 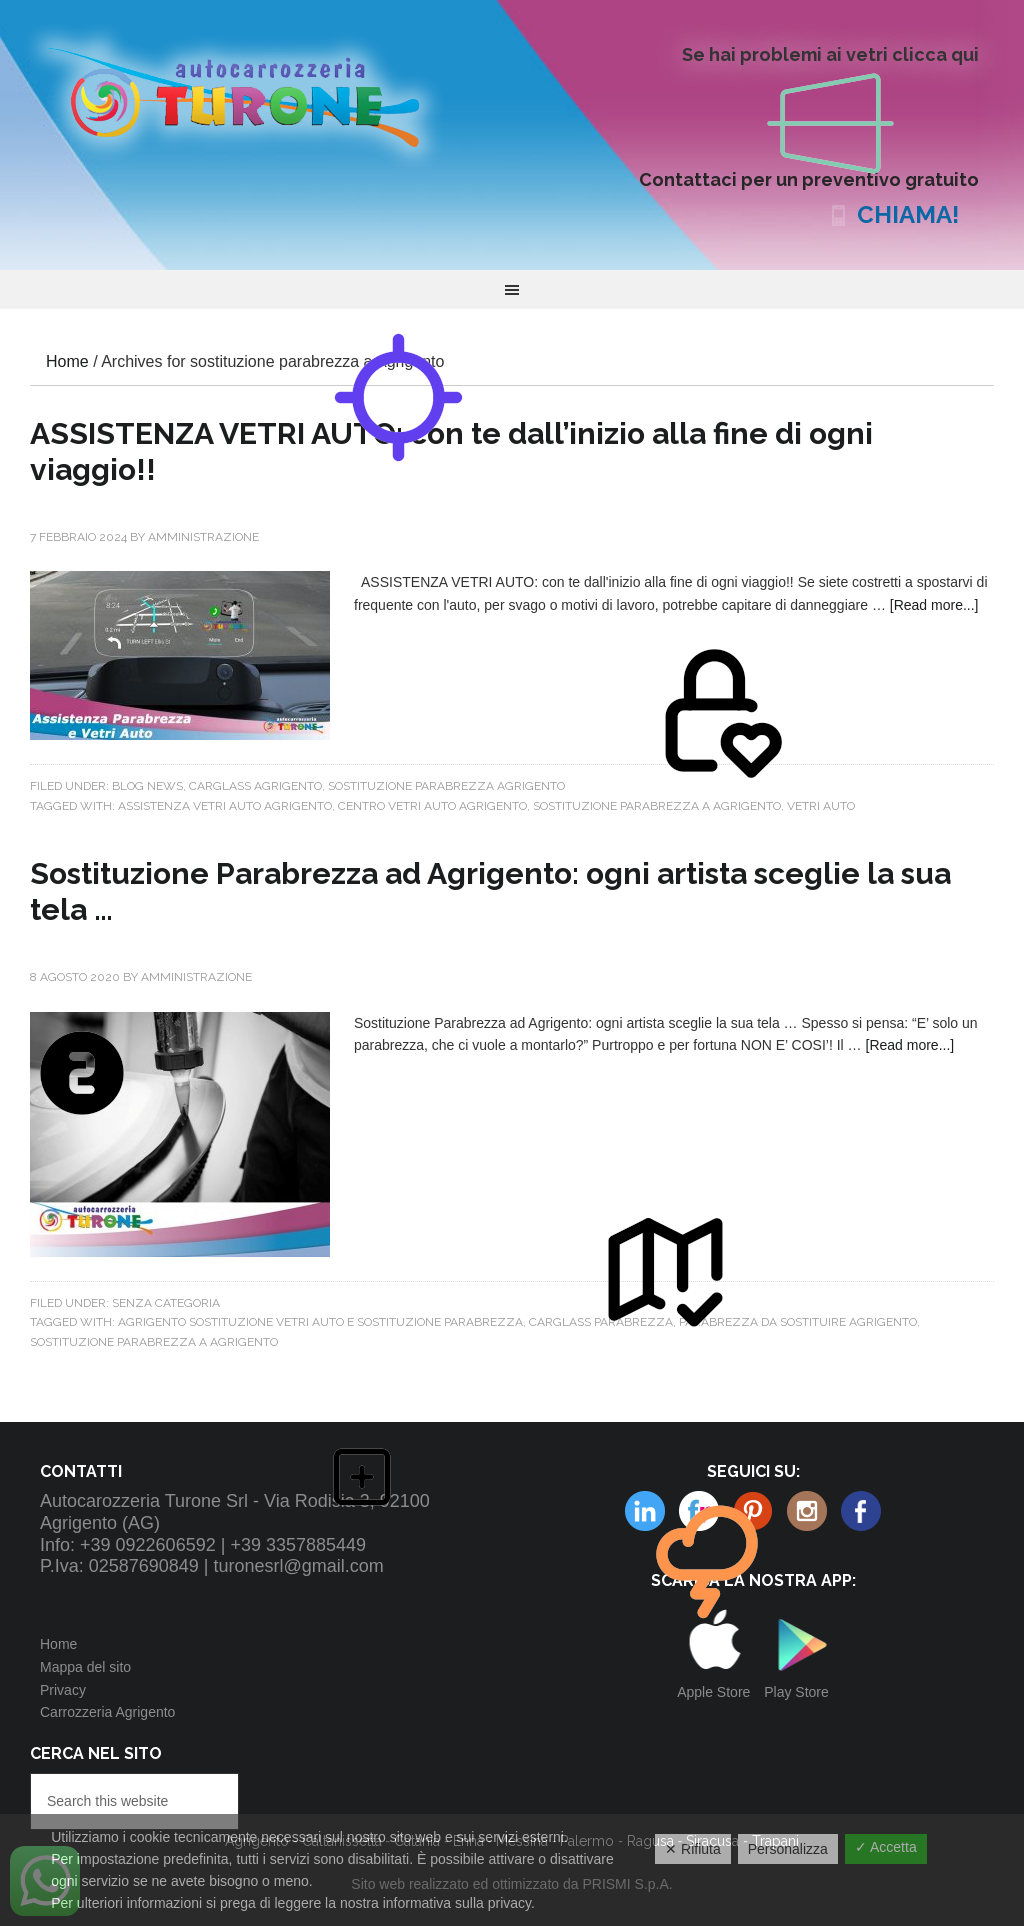 I want to click on confirm location on map, so click(x=665, y=1269).